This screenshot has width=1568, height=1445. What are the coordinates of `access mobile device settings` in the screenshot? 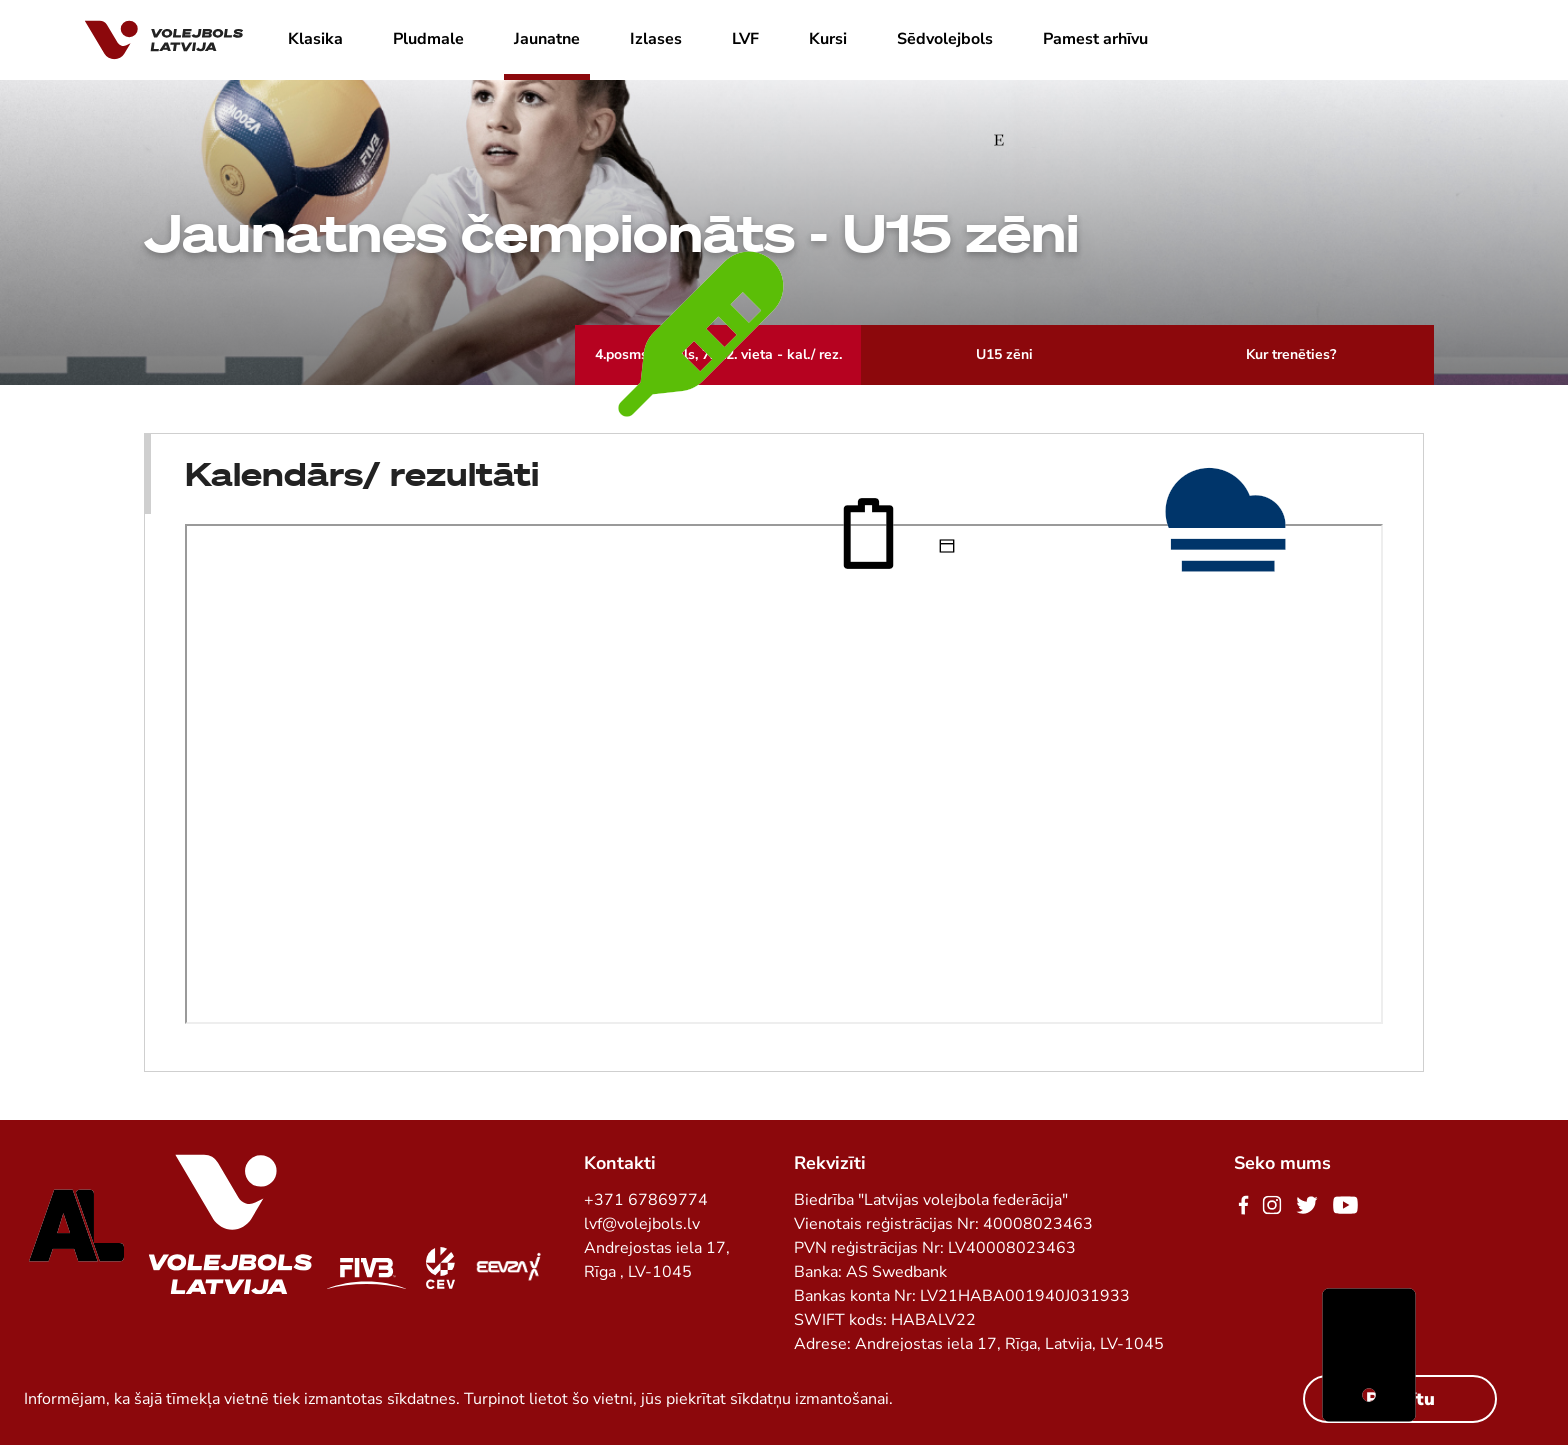 It's located at (1369, 1355).